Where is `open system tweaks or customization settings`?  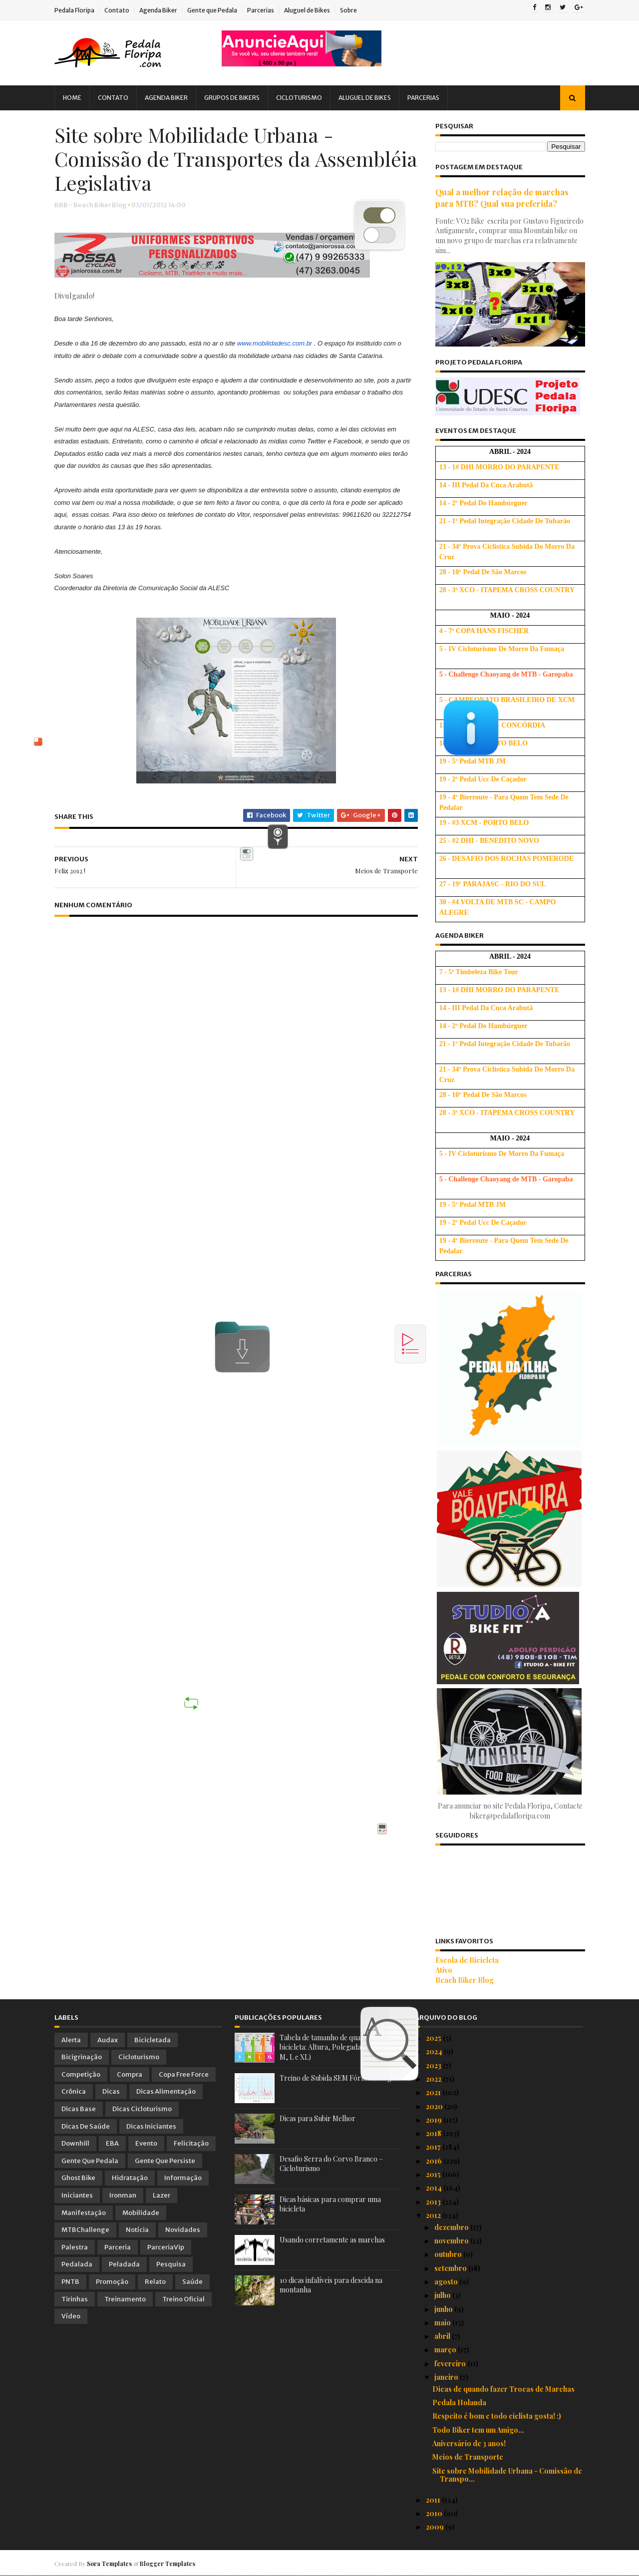
open system tweaks or customization settings is located at coordinates (379, 225).